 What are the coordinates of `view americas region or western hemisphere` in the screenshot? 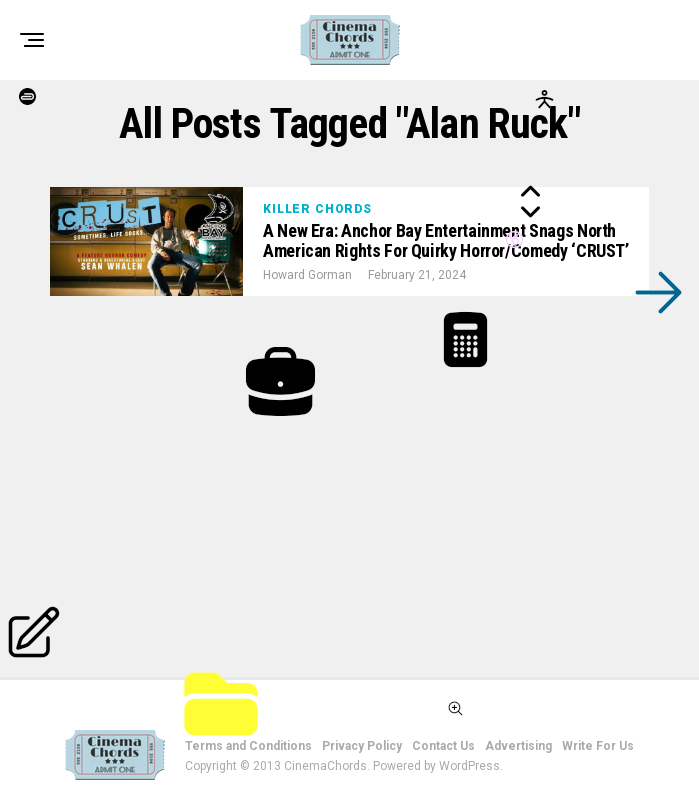 It's located at (514, 239).